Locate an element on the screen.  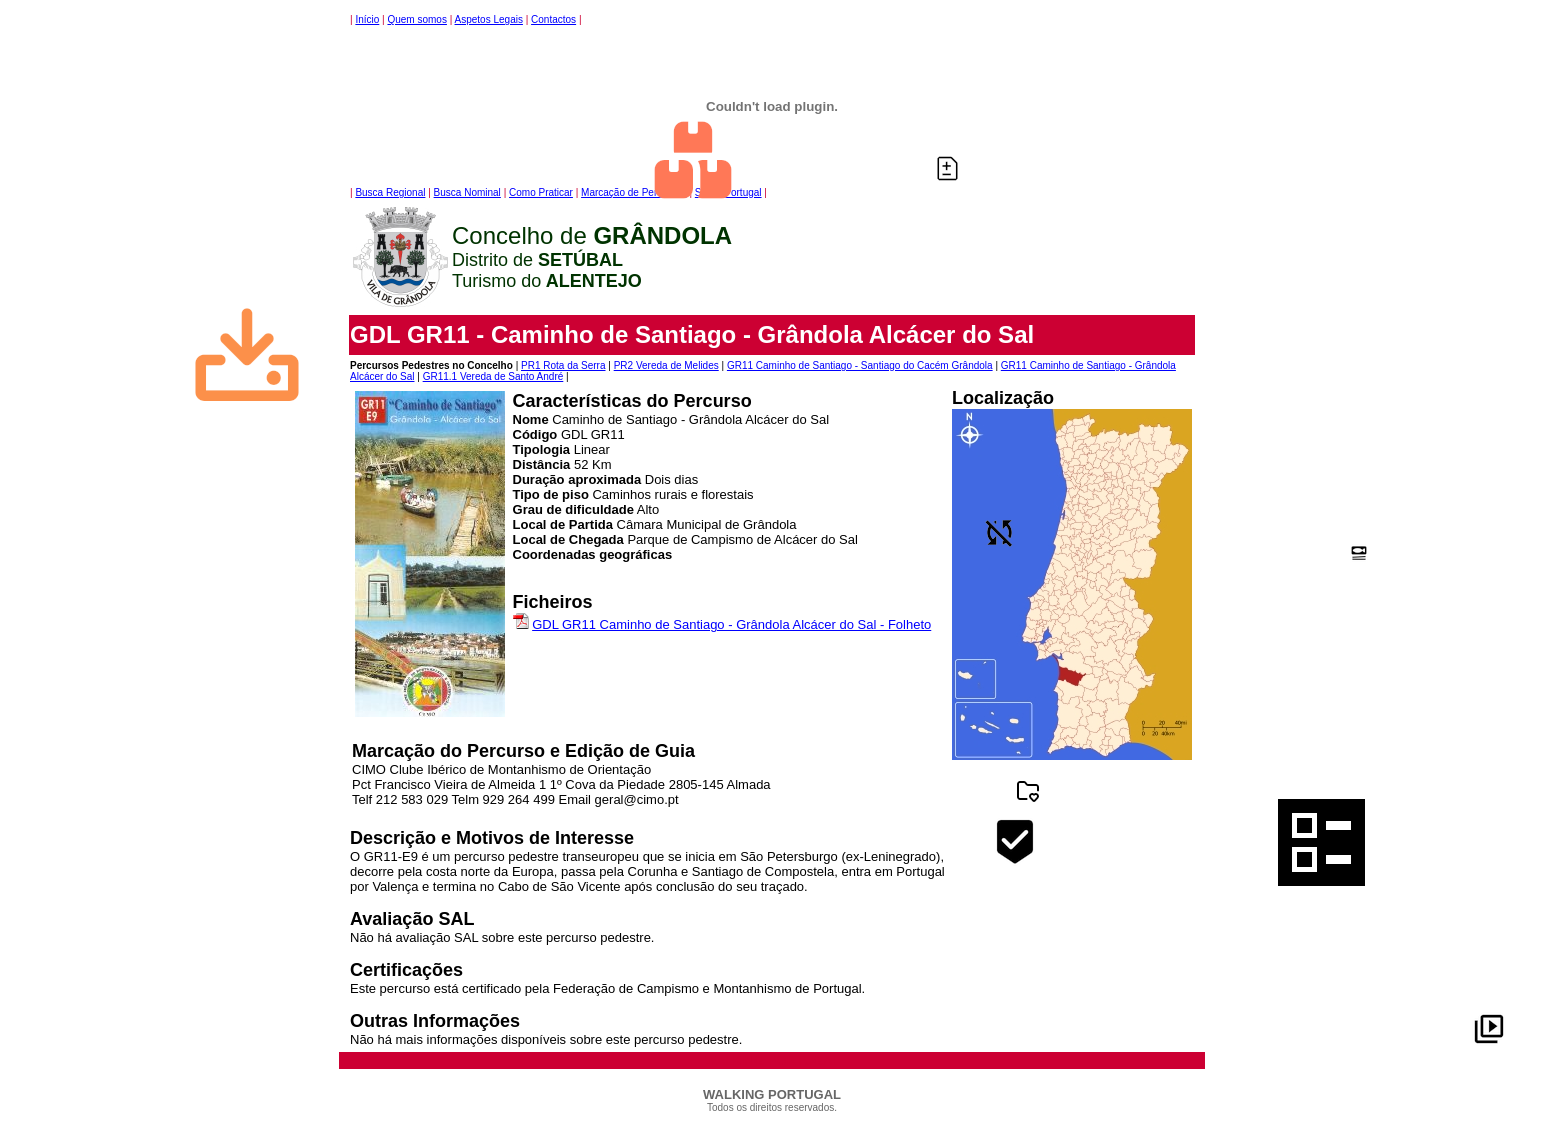
browse restaurant meal options is located at coordinates (1359, 553).